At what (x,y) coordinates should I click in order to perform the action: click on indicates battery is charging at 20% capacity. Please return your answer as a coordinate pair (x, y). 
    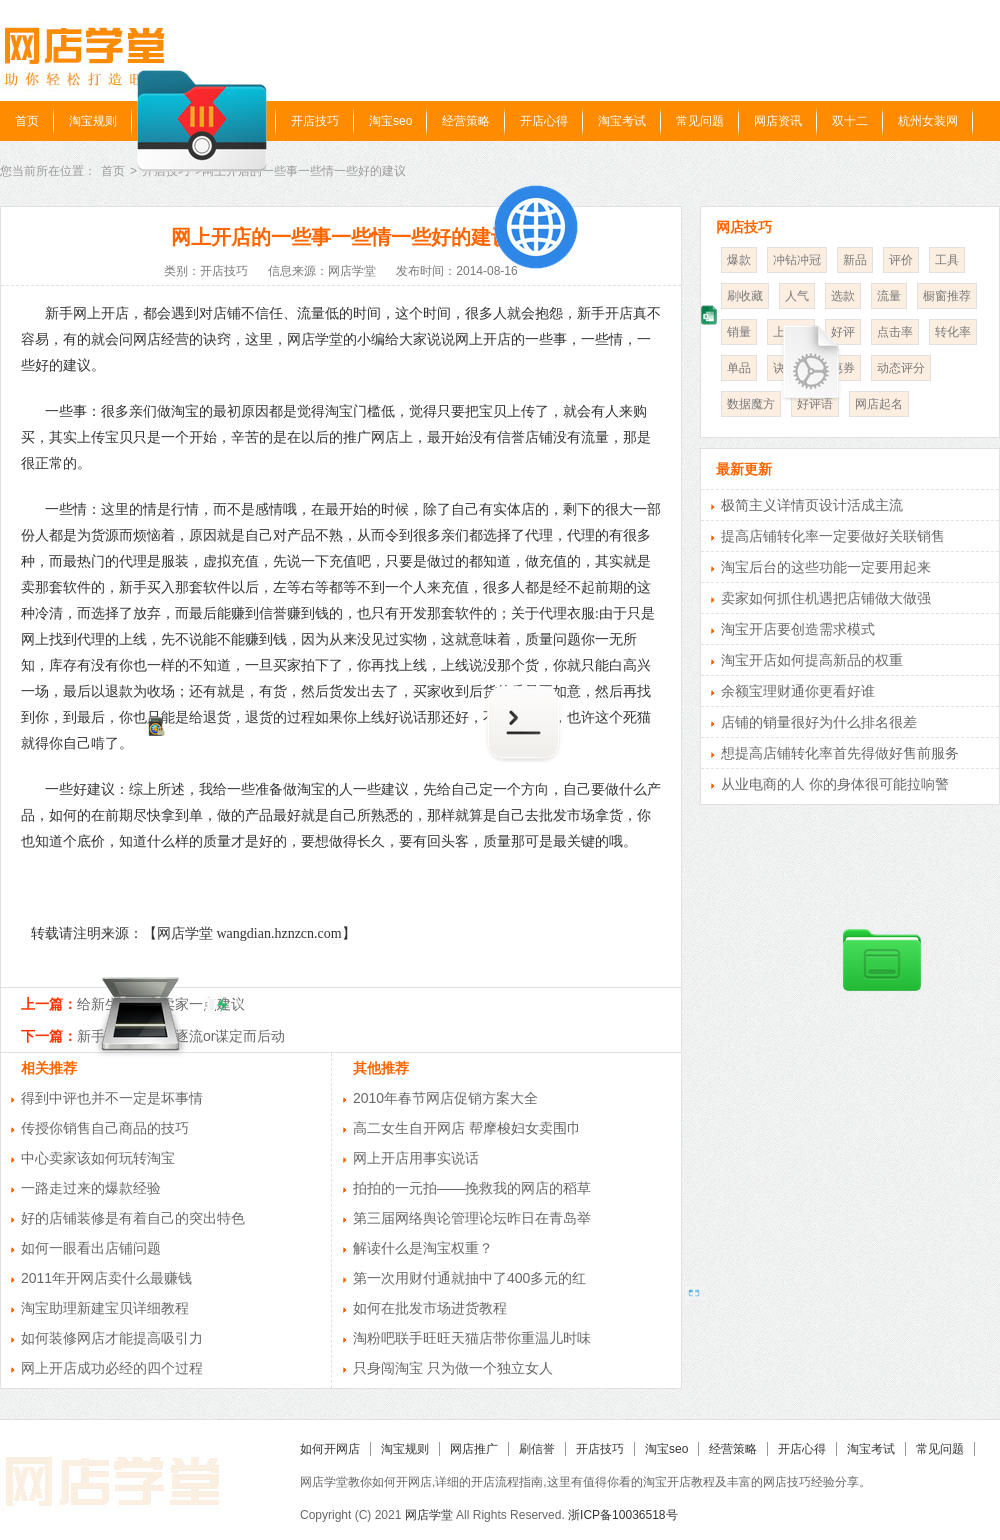
    Looking at the image, I should click on (223, 1004).